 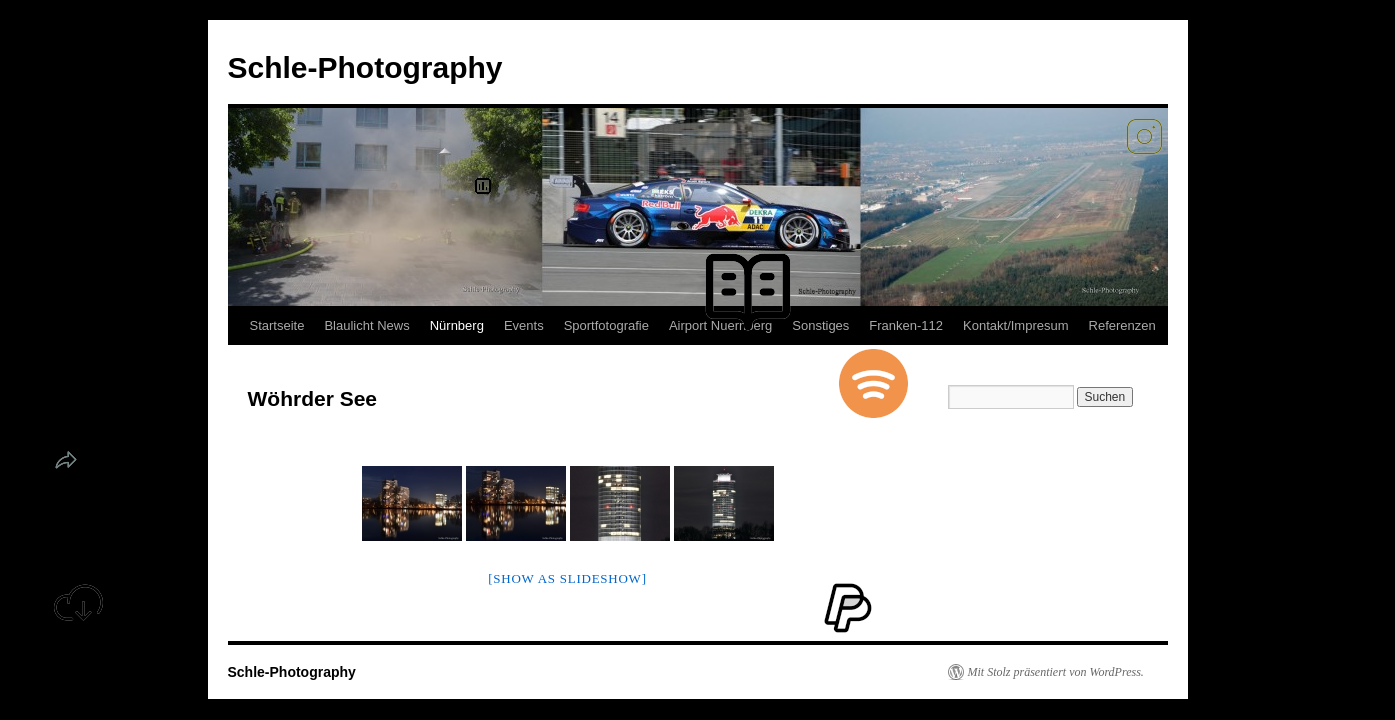 What do you see at coordinates (847, 608) in the screenshot?
I see `pay with PayPal` at bounding box center [847, 608].